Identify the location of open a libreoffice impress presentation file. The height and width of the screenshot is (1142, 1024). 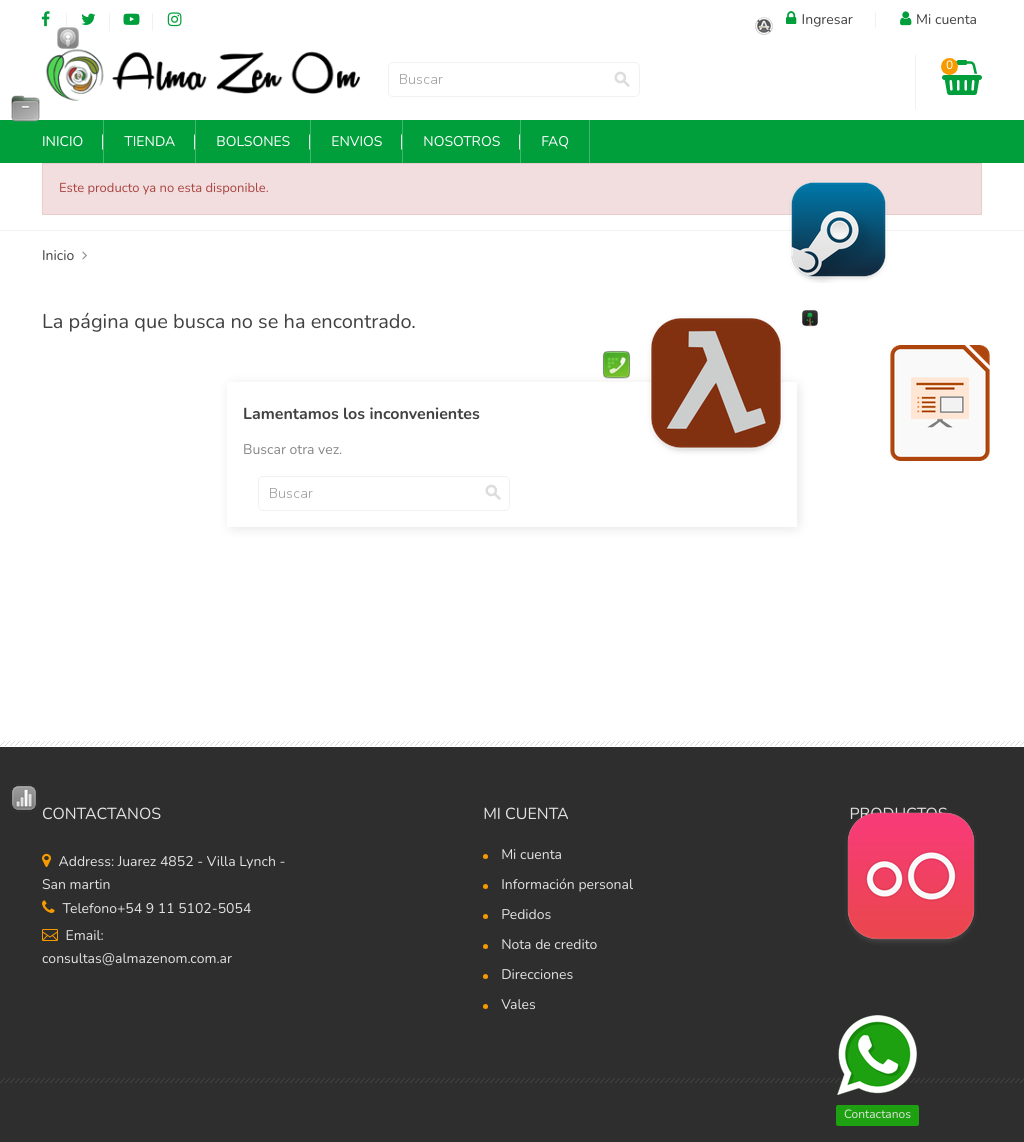
(940, 403).